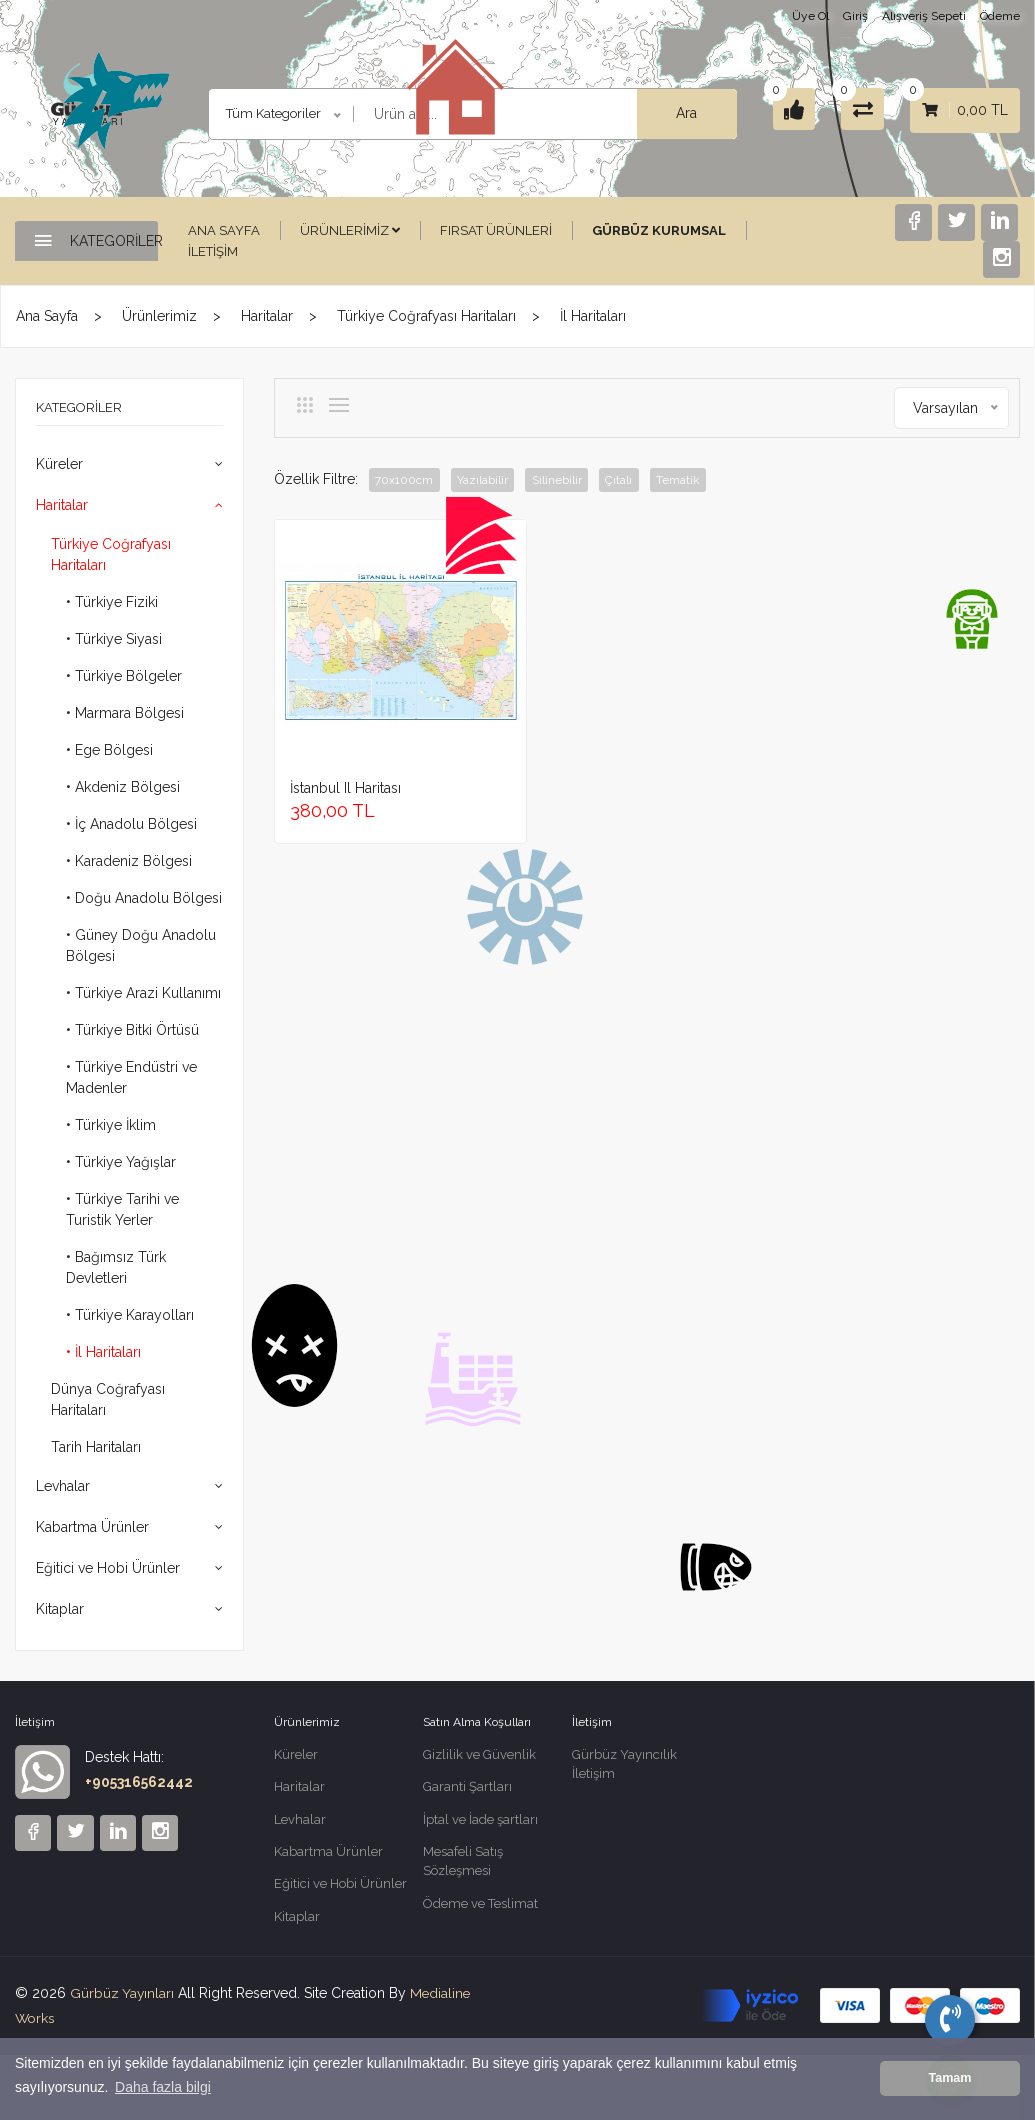 The height and width of the screenshot is (2120, 1035). What do you see at coordinates (473, 1379) in the screenshot?
I see `view shipping or freight status` at bounding box center [473, 1379].